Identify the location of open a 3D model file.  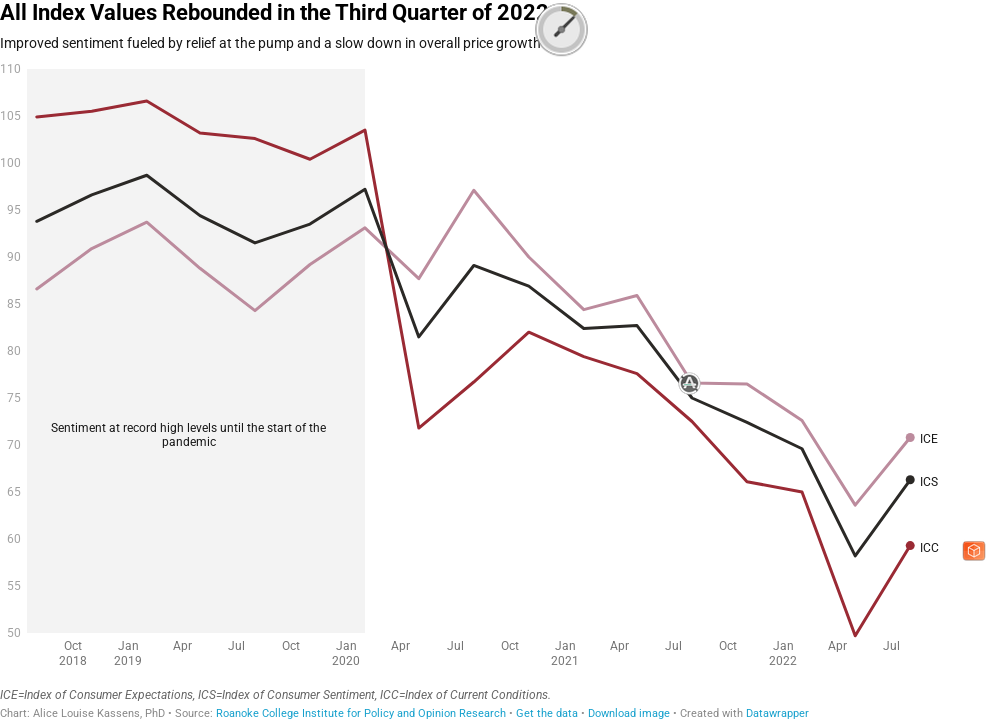
(974, 550).